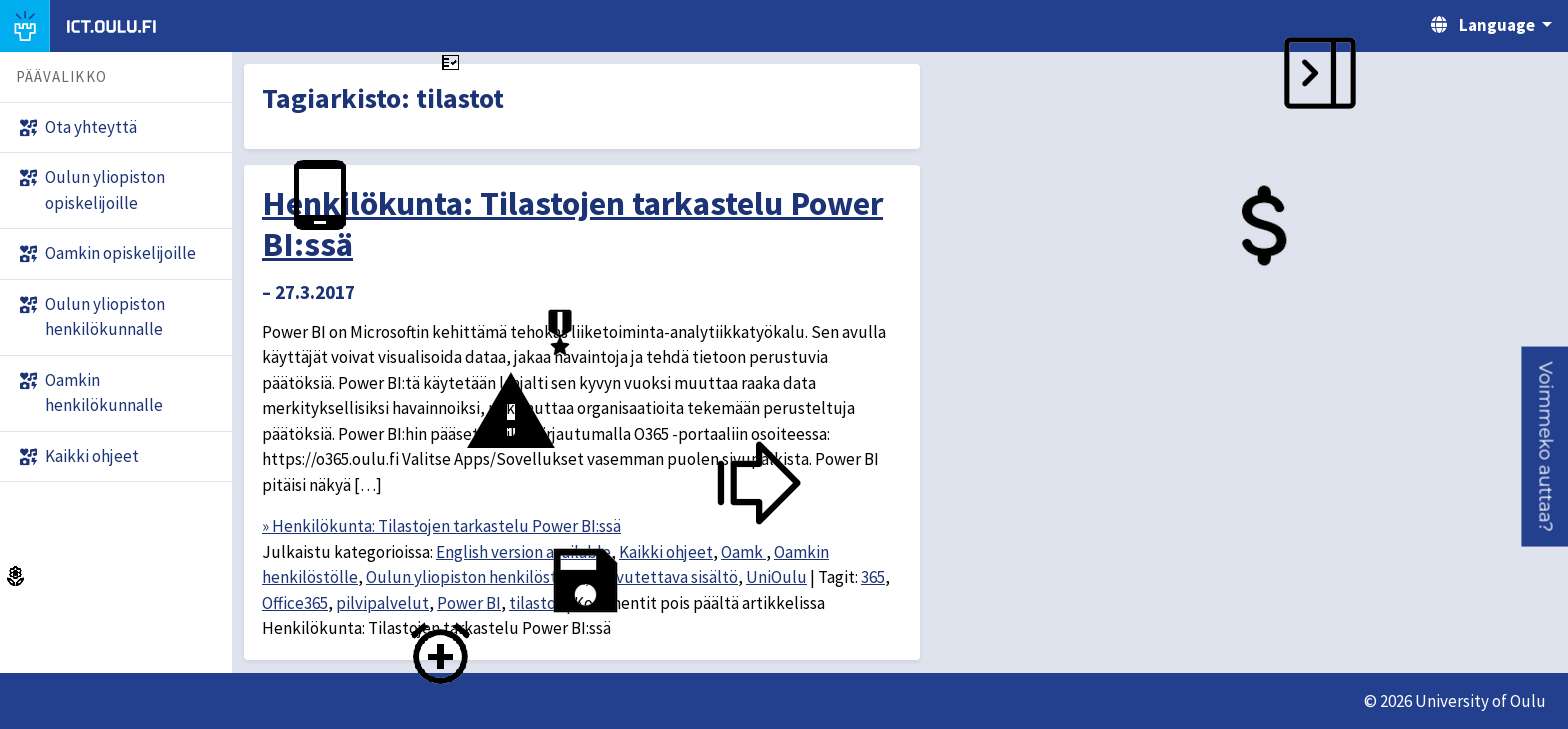  What do you see at coordinates (756, 483) in the screenshot?
I see `go to next step or continue forward` at bounding box center [756, 483].